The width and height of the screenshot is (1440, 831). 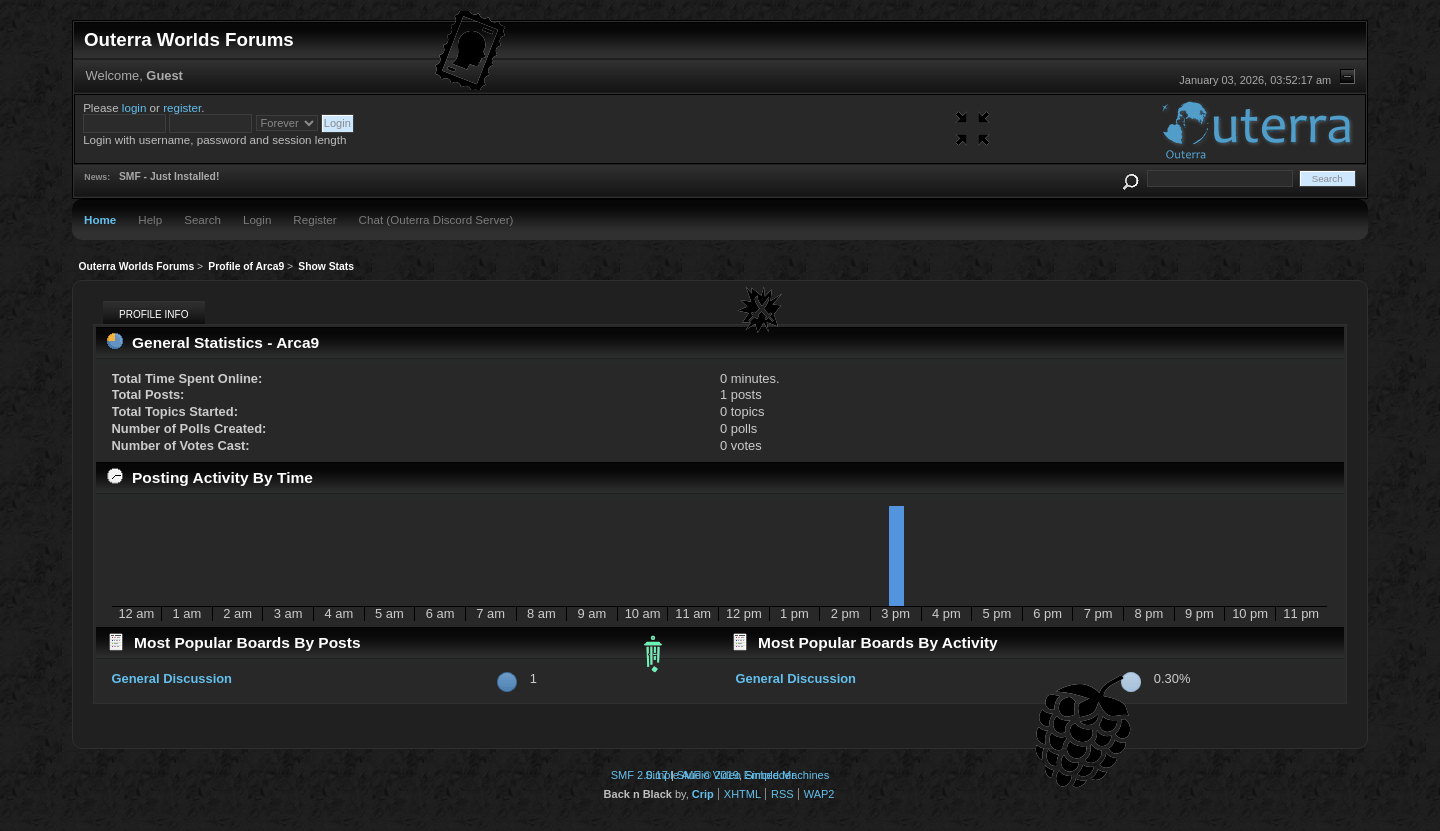 I want to click on crossed swords clash or combat action, so click(x=761, y=310).